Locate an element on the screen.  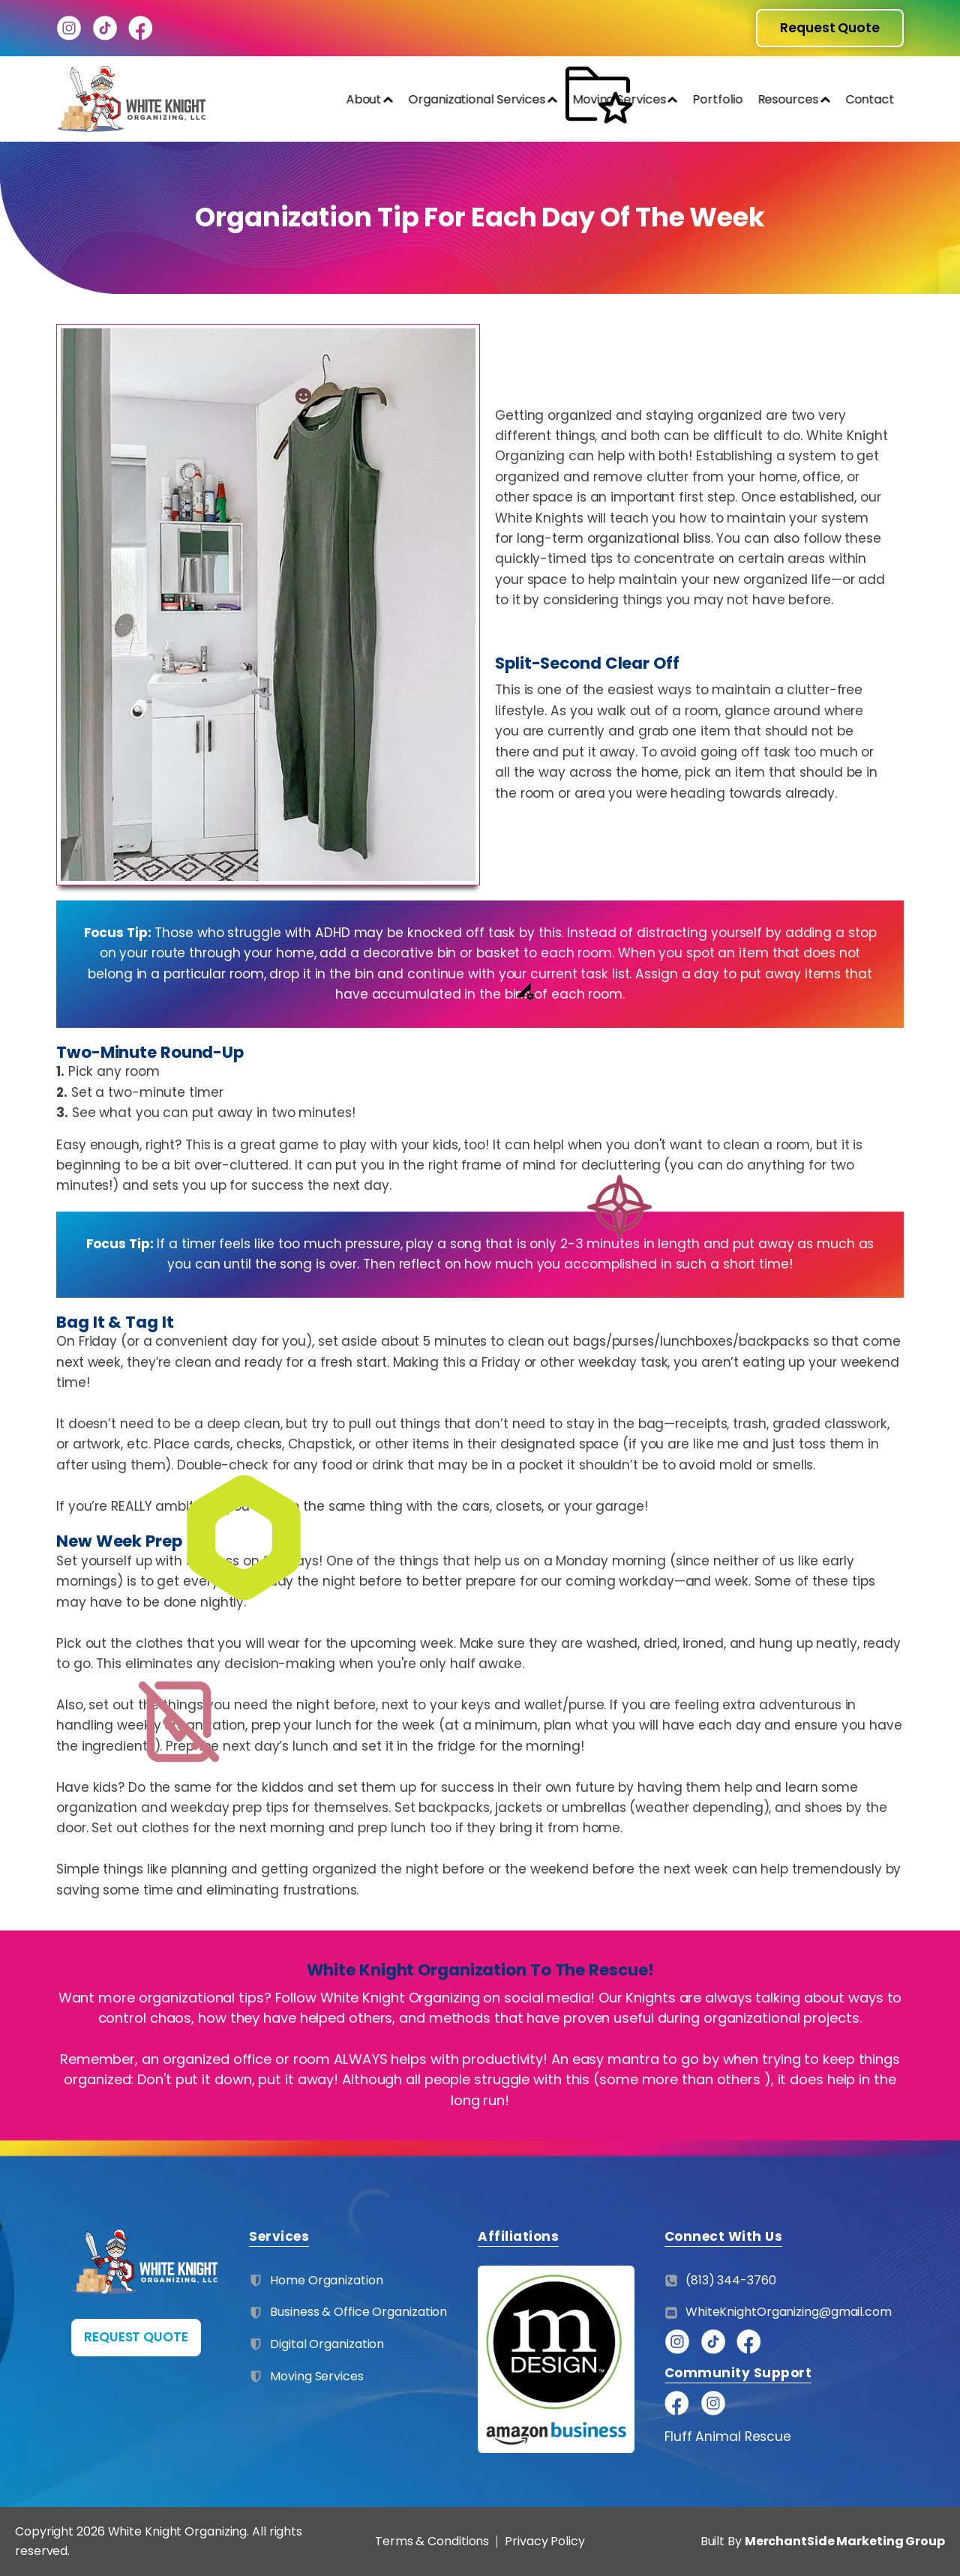
access assembly or build tools is located at coordinates (244, 1538).